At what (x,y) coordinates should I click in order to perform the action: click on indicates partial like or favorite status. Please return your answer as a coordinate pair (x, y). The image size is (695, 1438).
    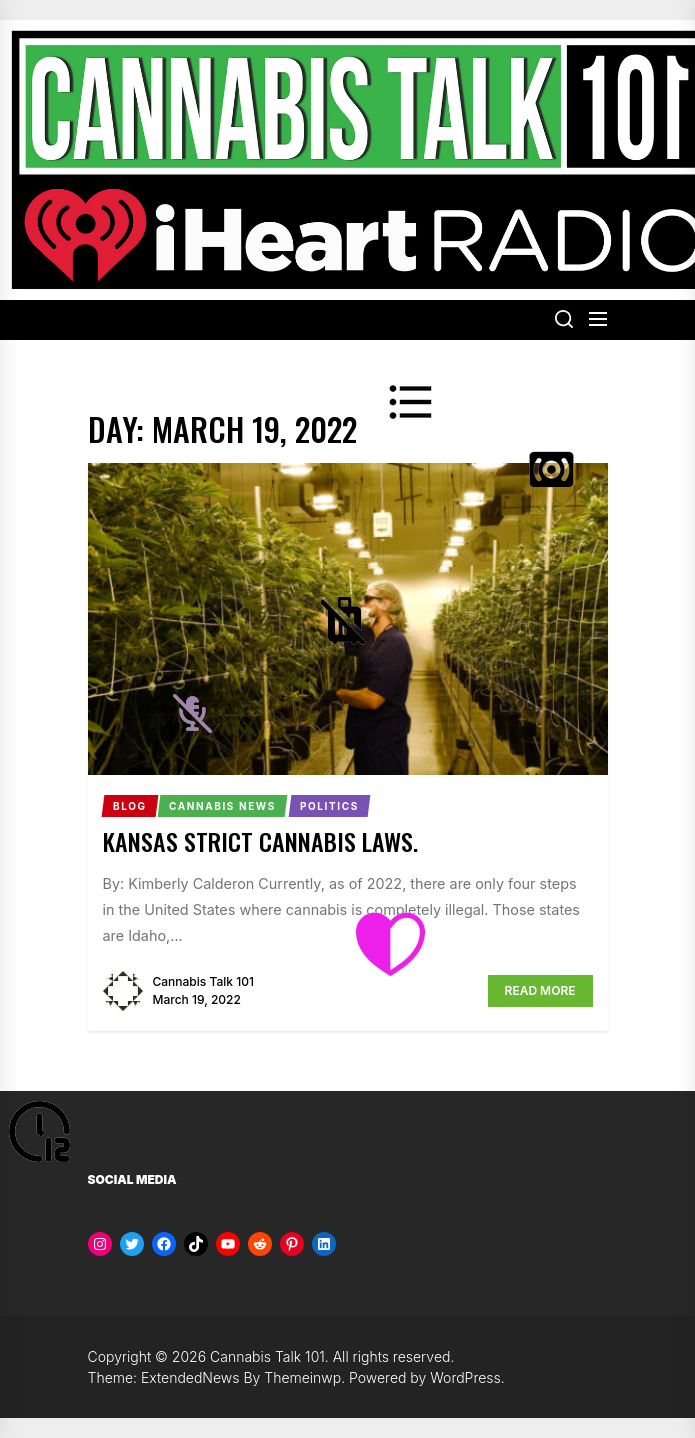
    Looking at the image, I should click on (390, 944).